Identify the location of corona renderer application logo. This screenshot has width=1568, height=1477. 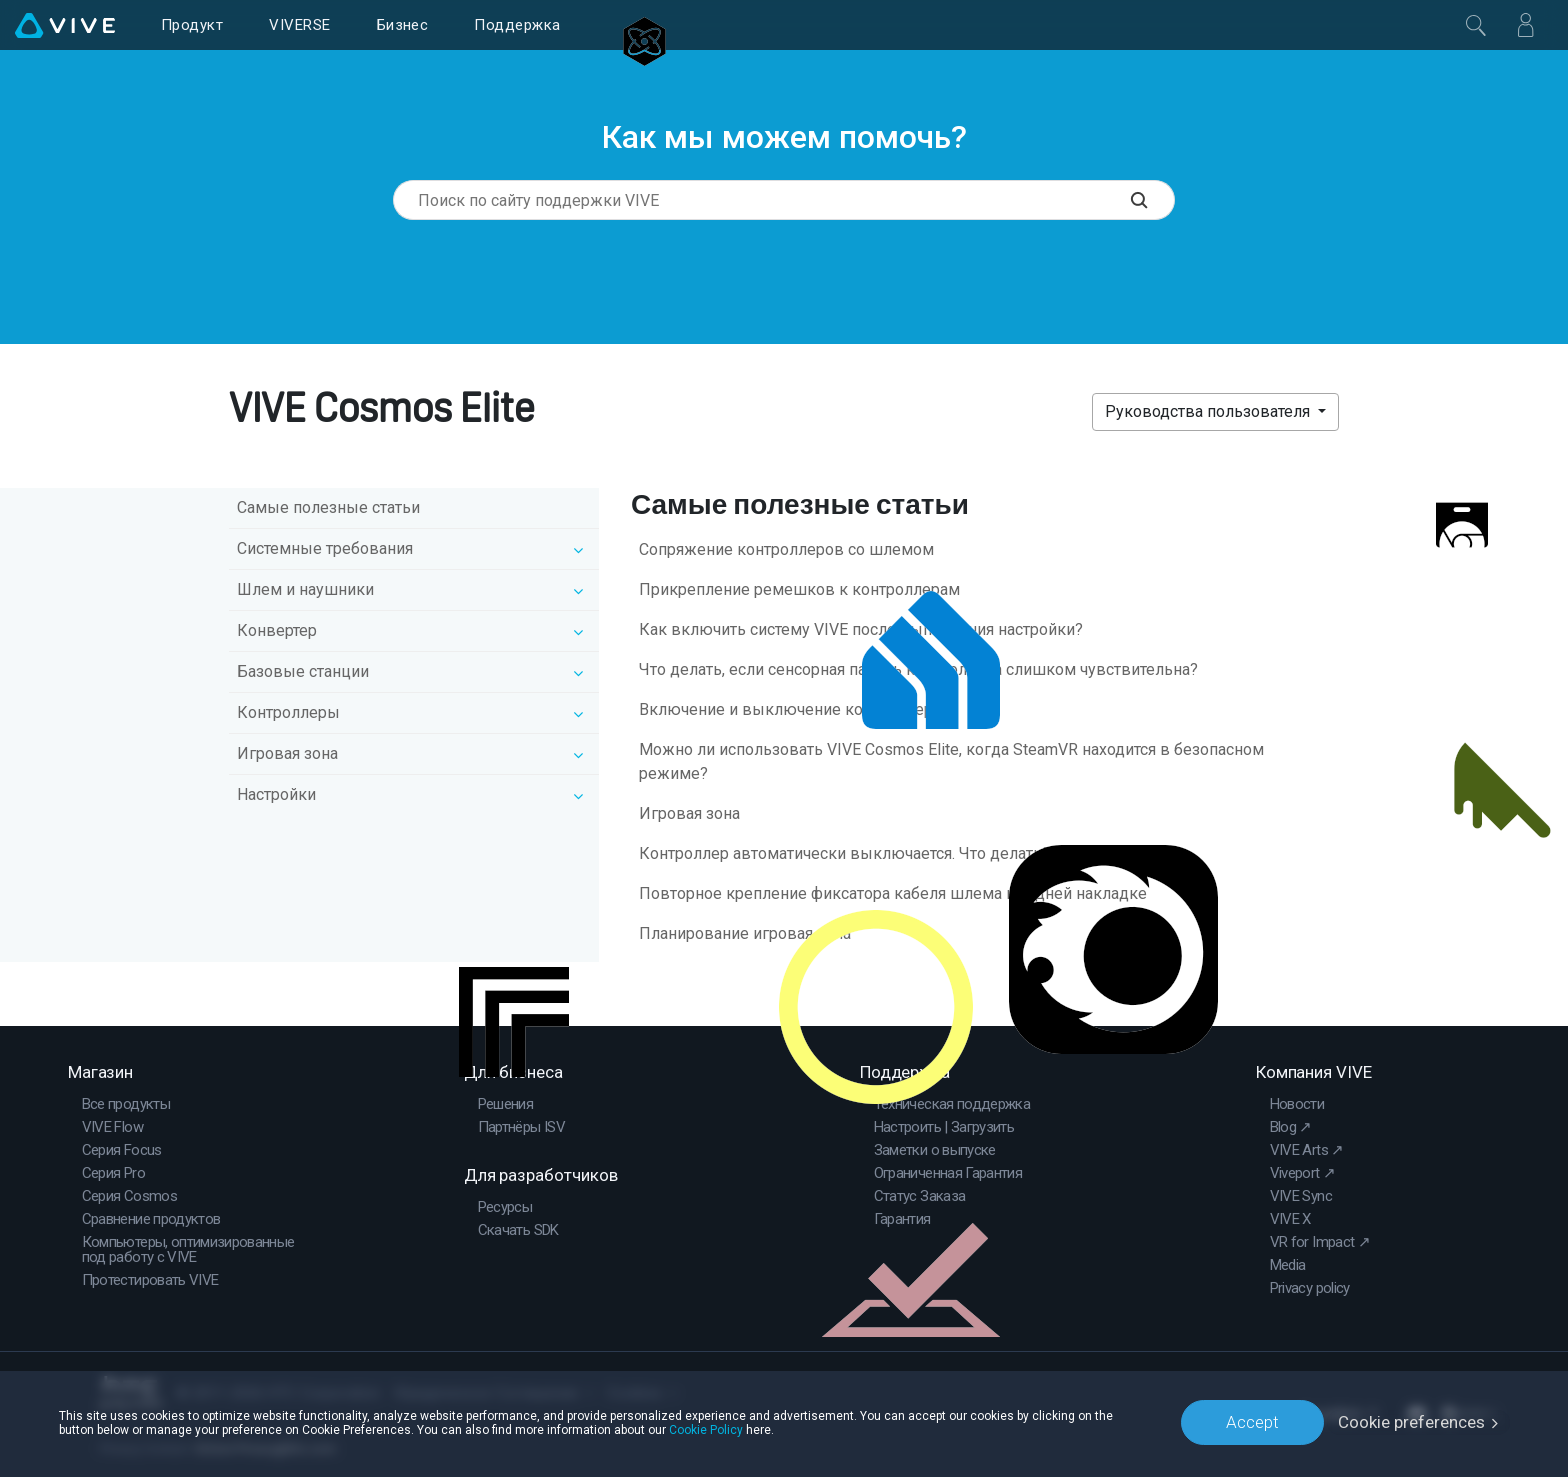
(1113, 949).